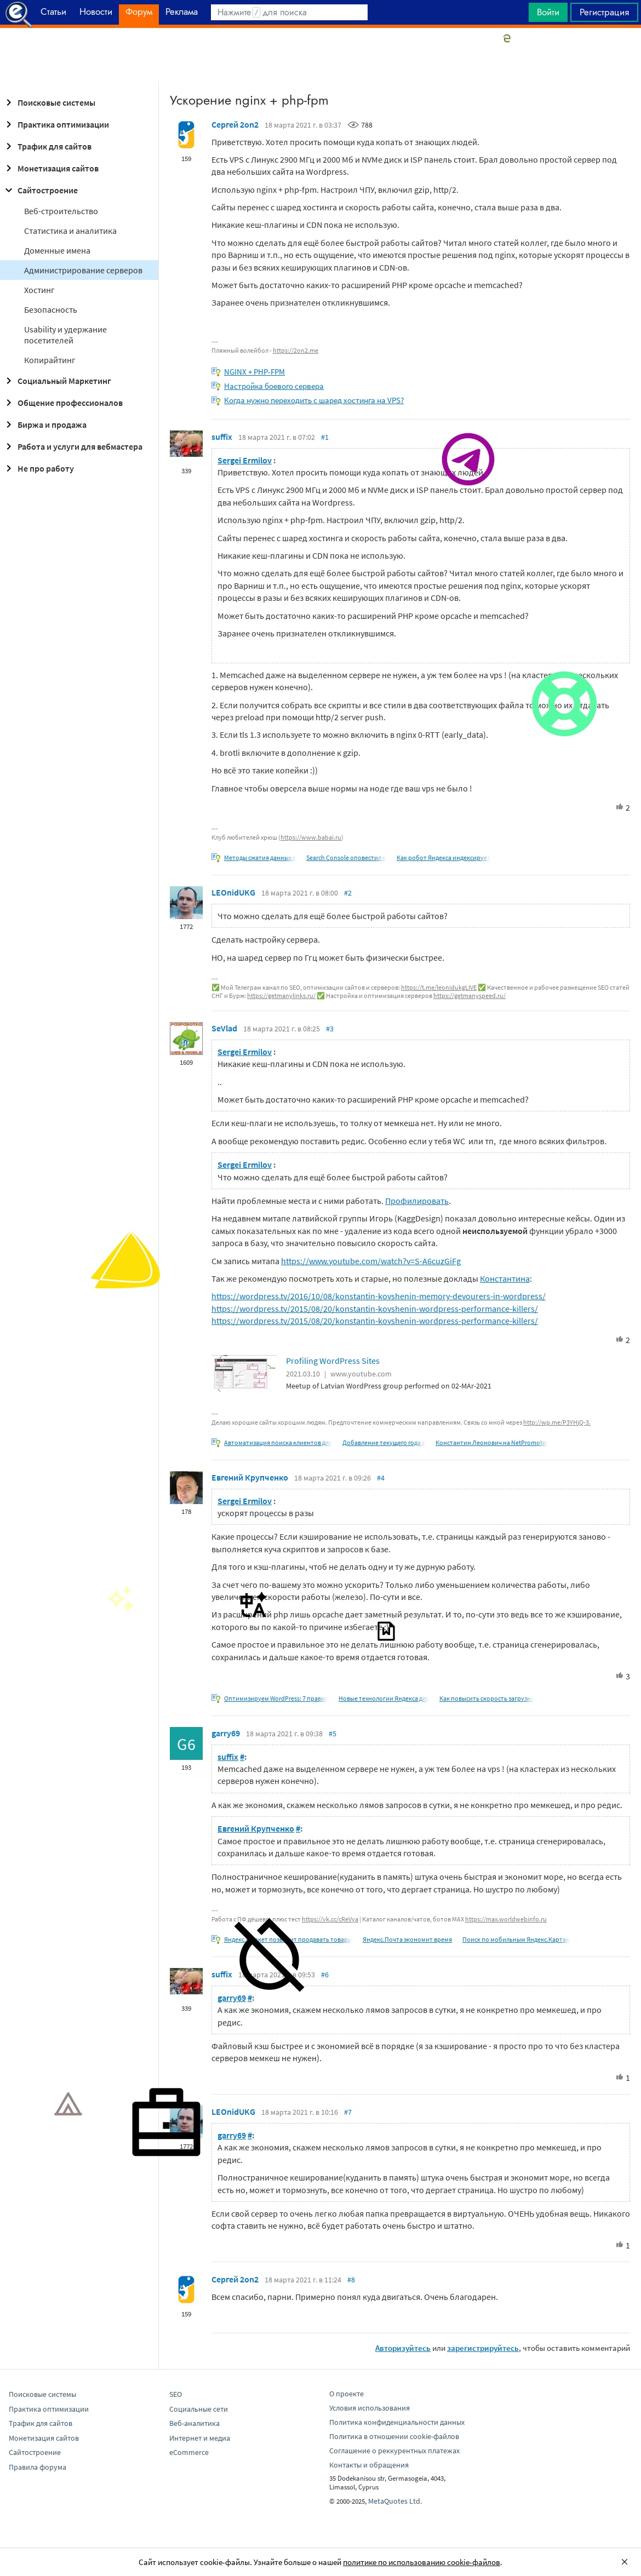 This screenshot has height=2576, width=641. I want to click on translate text using AI, so click(253, 1605).